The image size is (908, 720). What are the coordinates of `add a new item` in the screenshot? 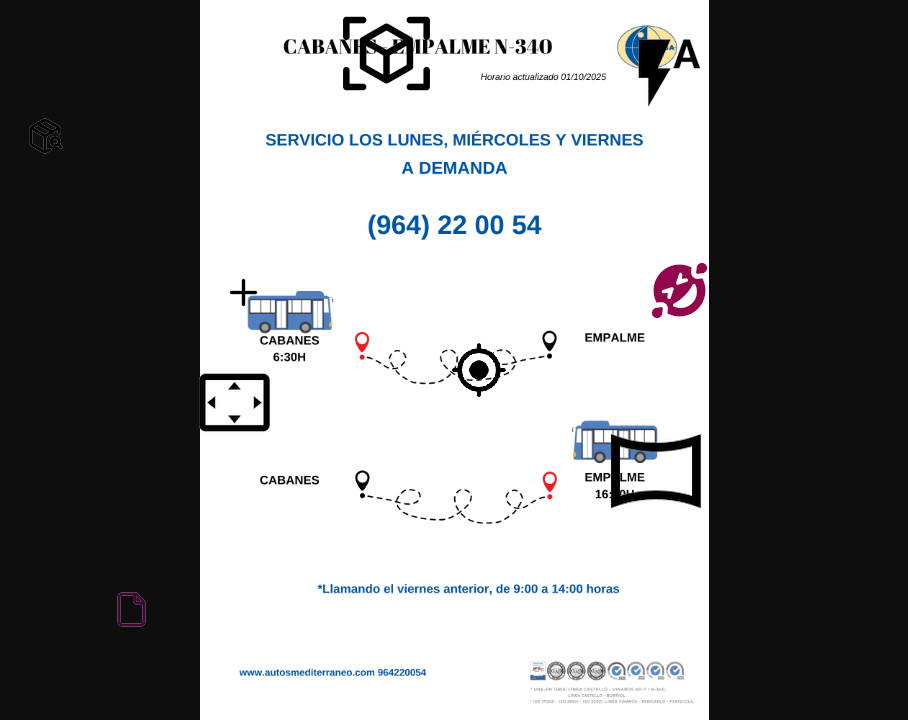 It's located at (243, 292).